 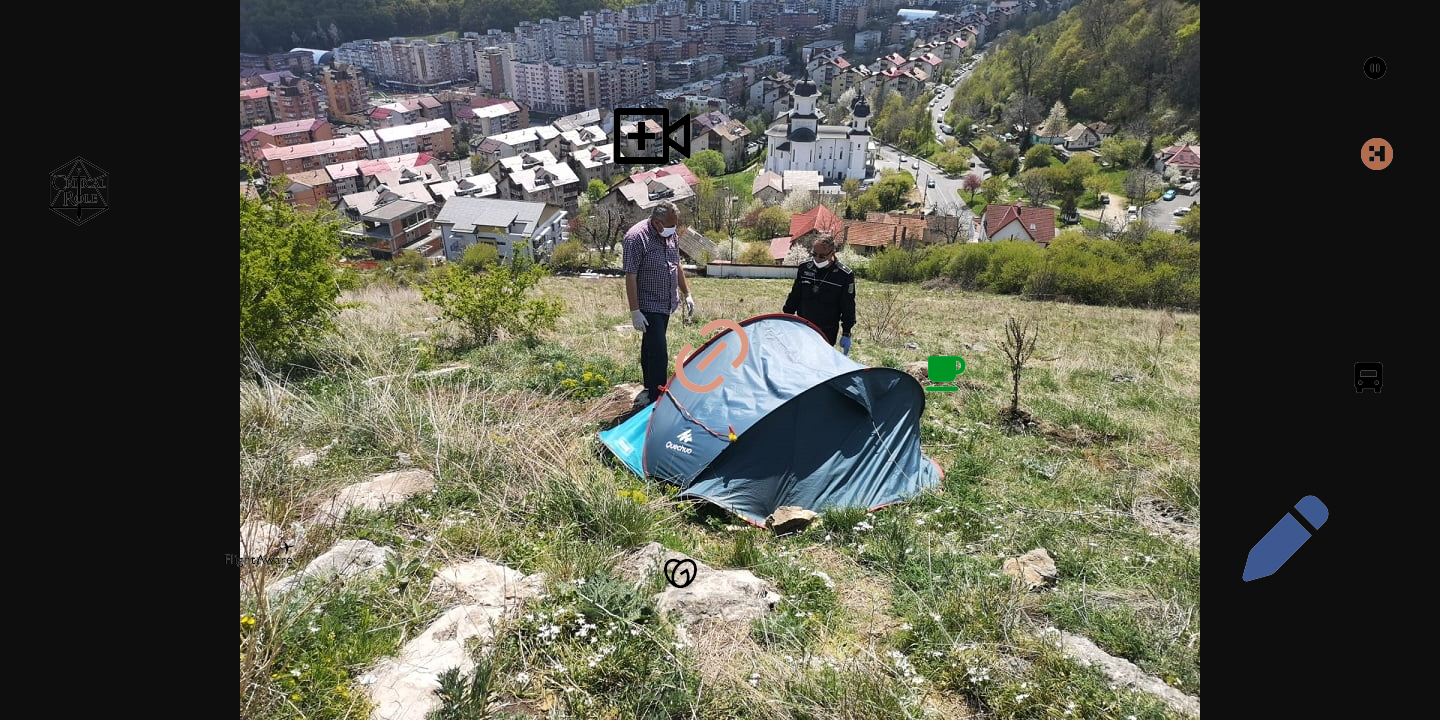 I want to click on take a coffee break or pause work, so click(x=944, y=372).